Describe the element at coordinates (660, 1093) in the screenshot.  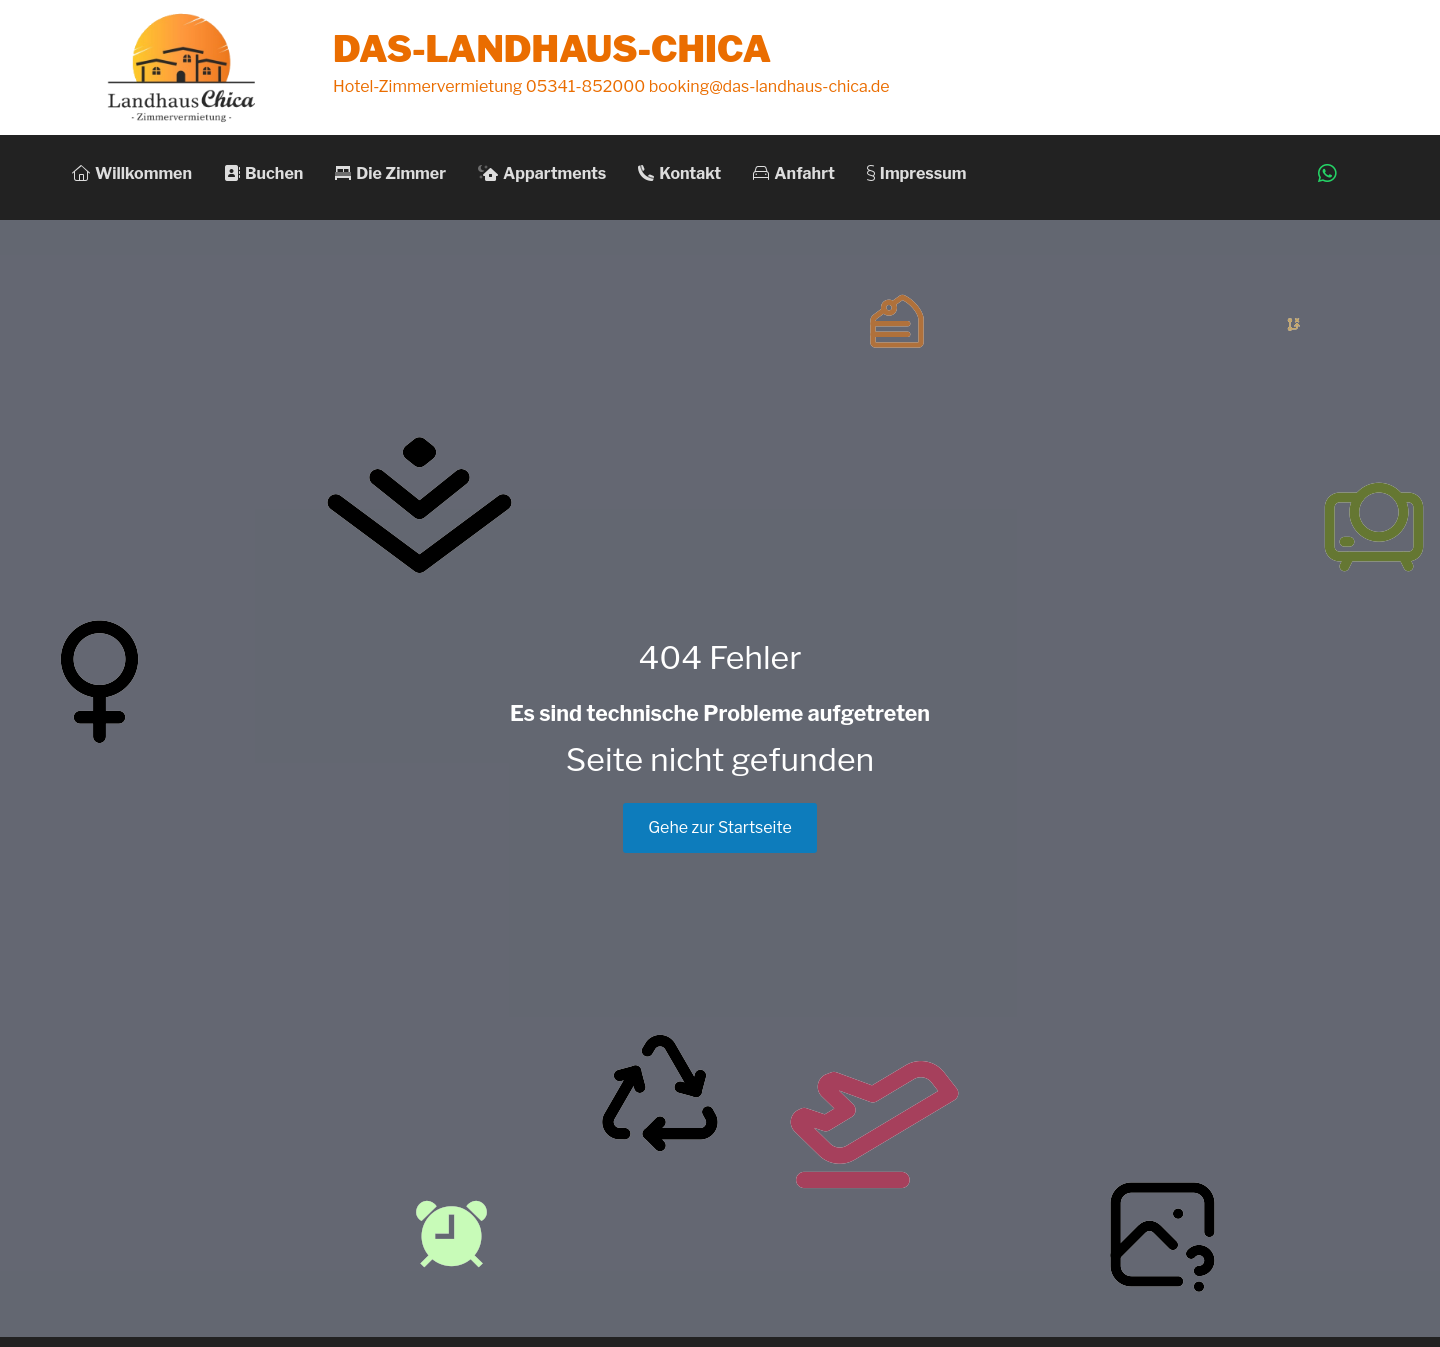
I see `recycle or move item to recycling bin` at that location.